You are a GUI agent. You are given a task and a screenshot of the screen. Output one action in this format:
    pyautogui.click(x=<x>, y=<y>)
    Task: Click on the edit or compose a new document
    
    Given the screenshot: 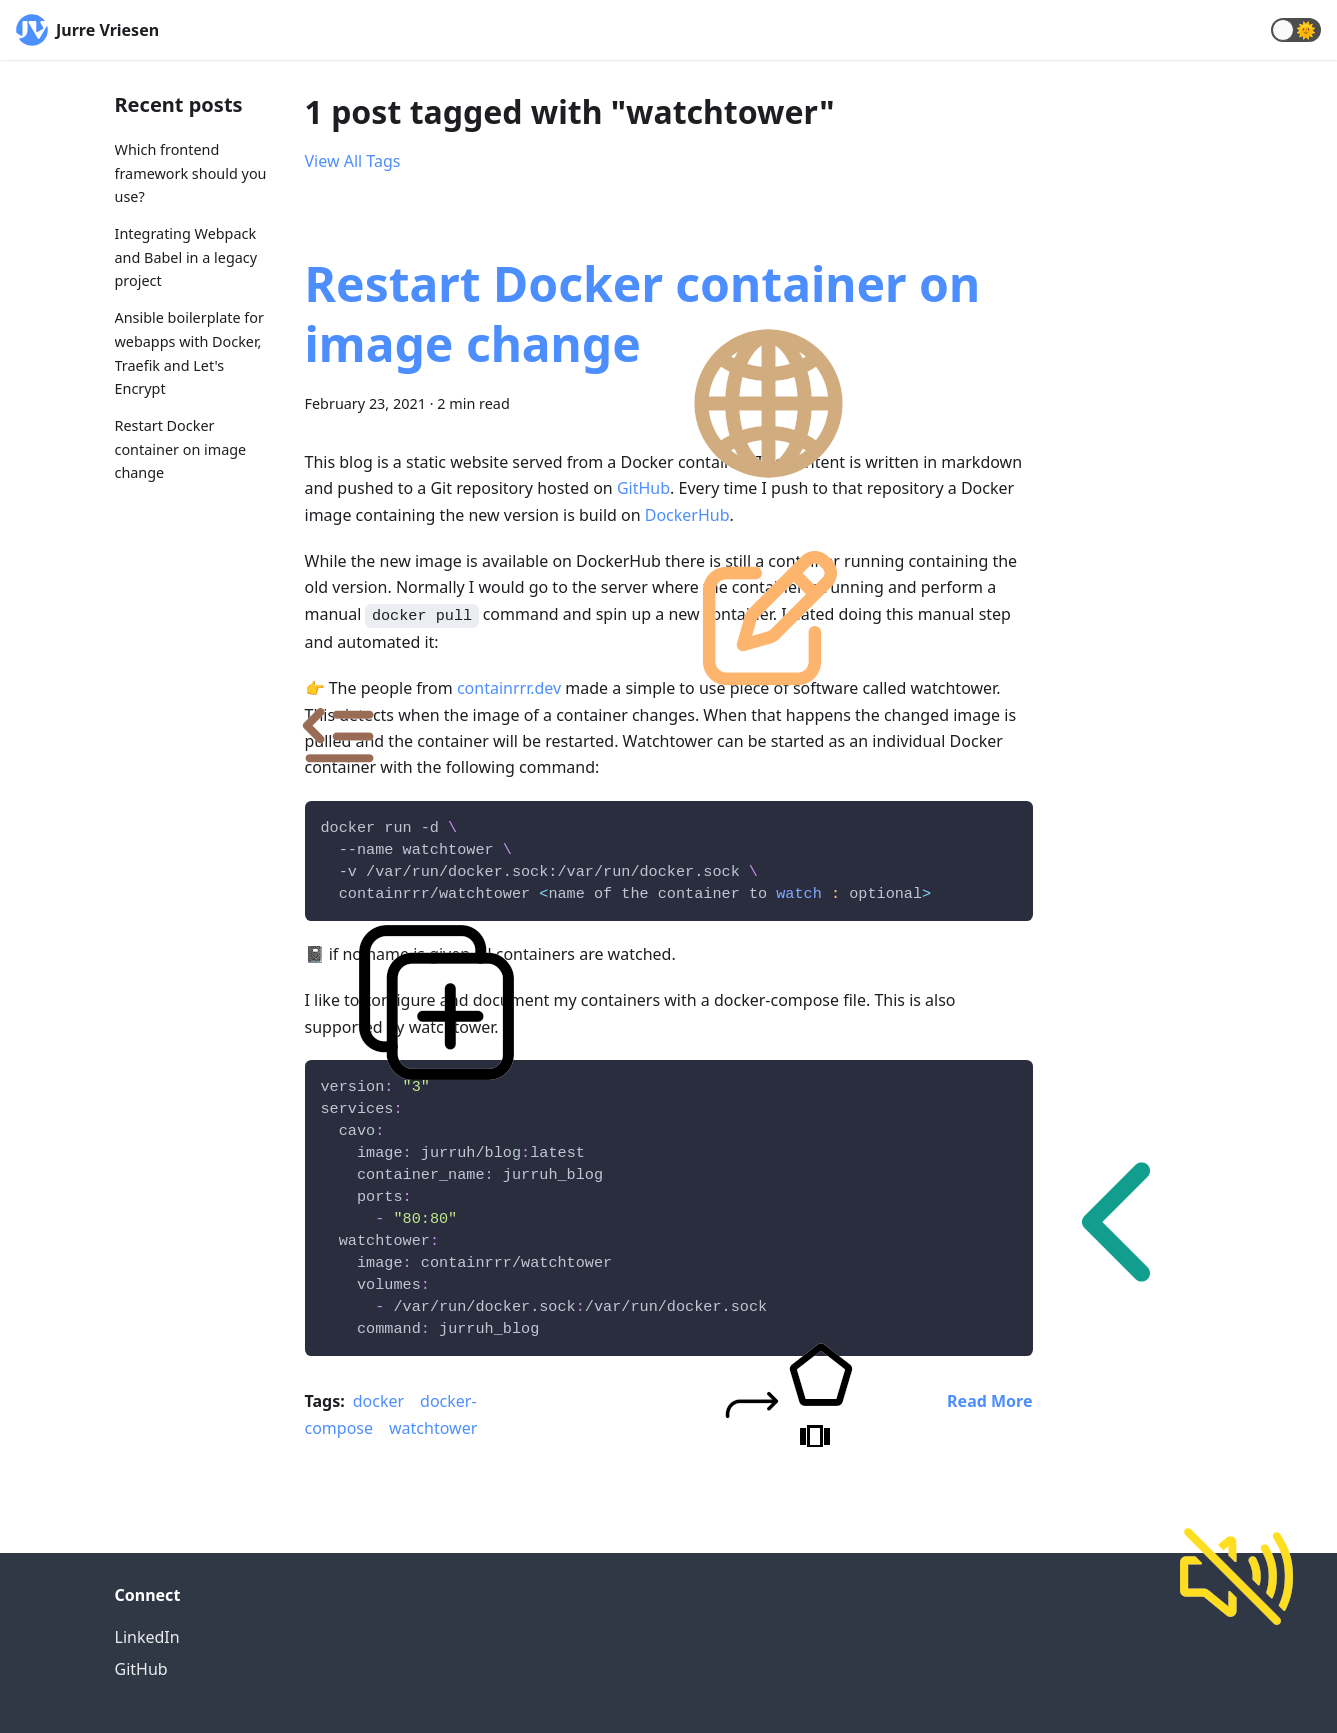 What is the action you would take?
    pyautogui.click(x=770, y=617)
    